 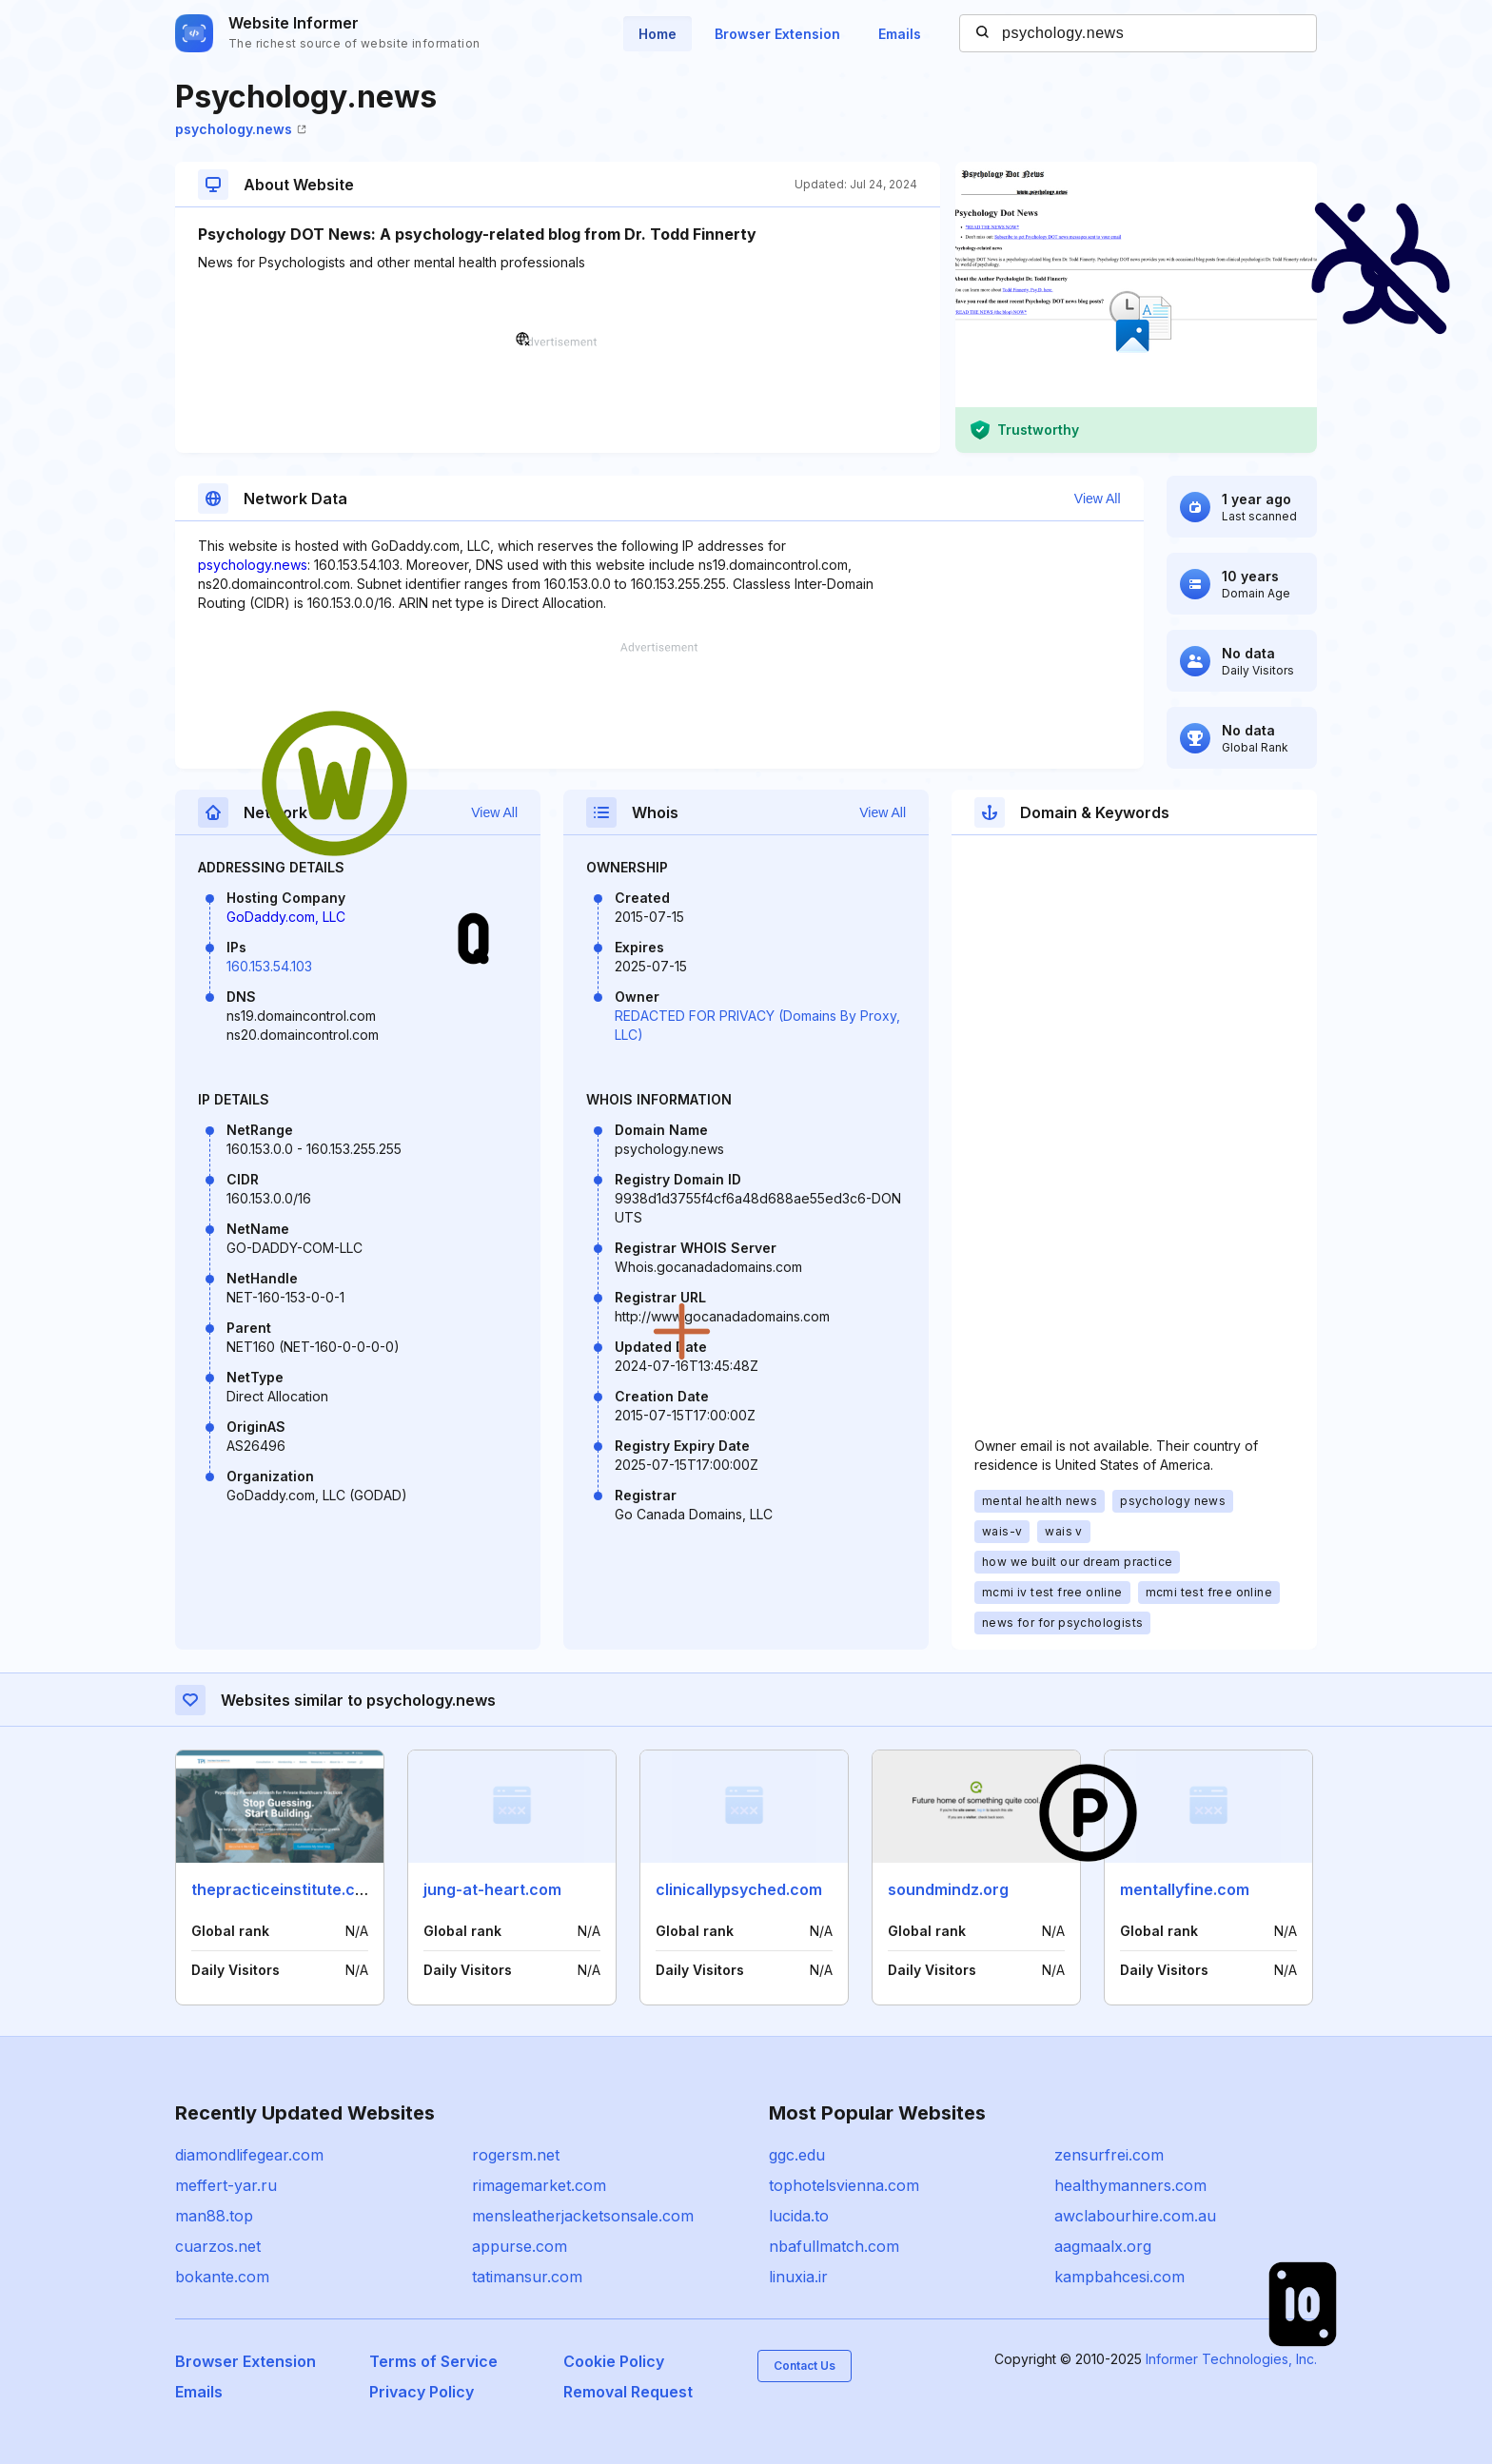 What do you see at coordinates (681, 1331) in the screenshot?
I see `add a new item` at bounding box center [681, 1331].